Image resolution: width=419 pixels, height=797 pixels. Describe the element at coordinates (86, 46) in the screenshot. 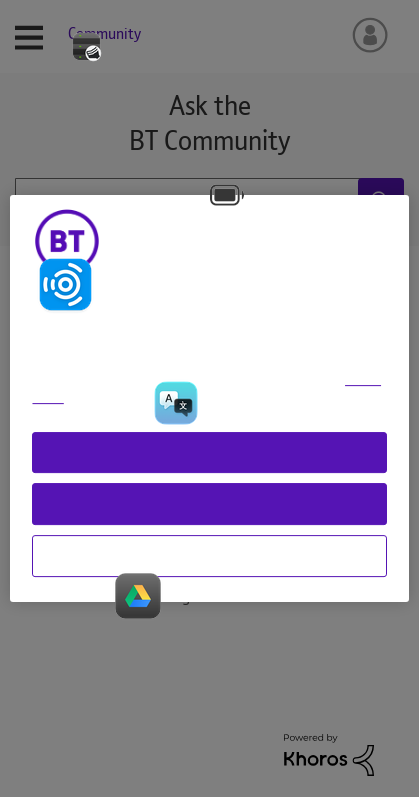

I see `configure kerberos authentication settings for network server` at that location.